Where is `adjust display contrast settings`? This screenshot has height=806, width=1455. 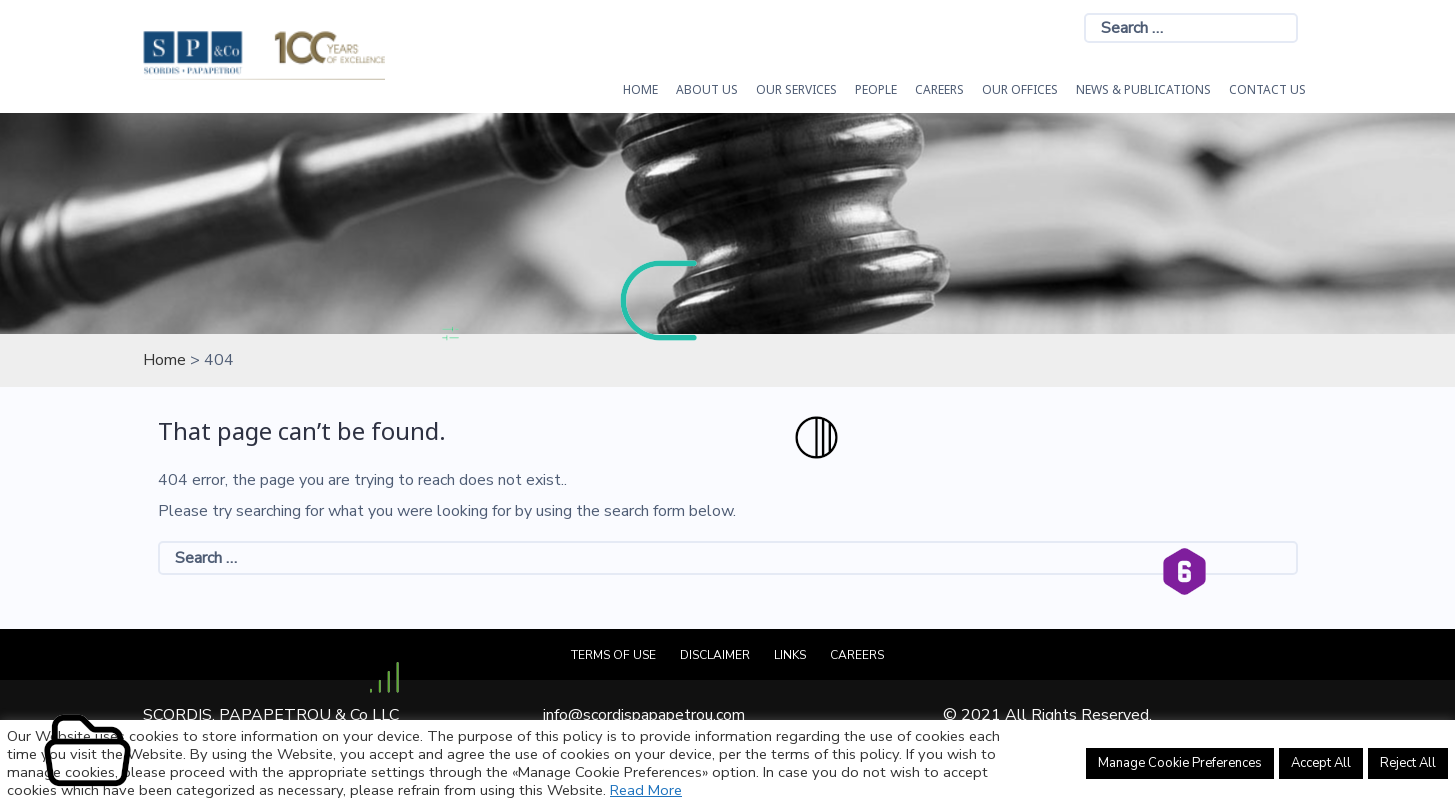
adjust display contrast settings is located at coordinates (816, 437).